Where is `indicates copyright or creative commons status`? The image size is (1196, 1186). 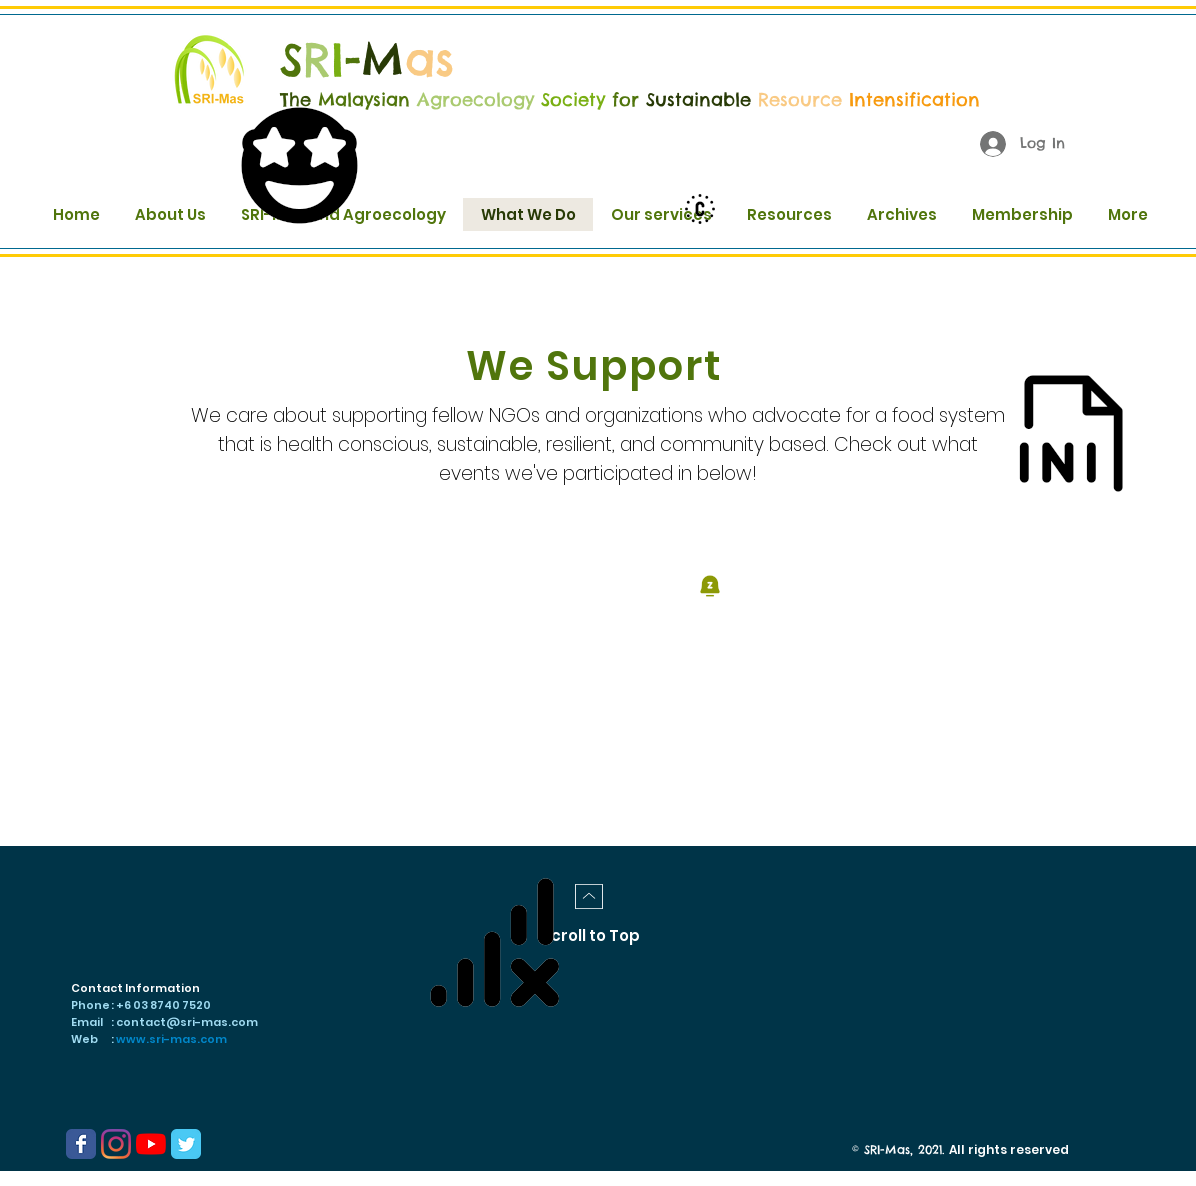
indicates copyright or creative commons status is located at coordinates (700, 209).